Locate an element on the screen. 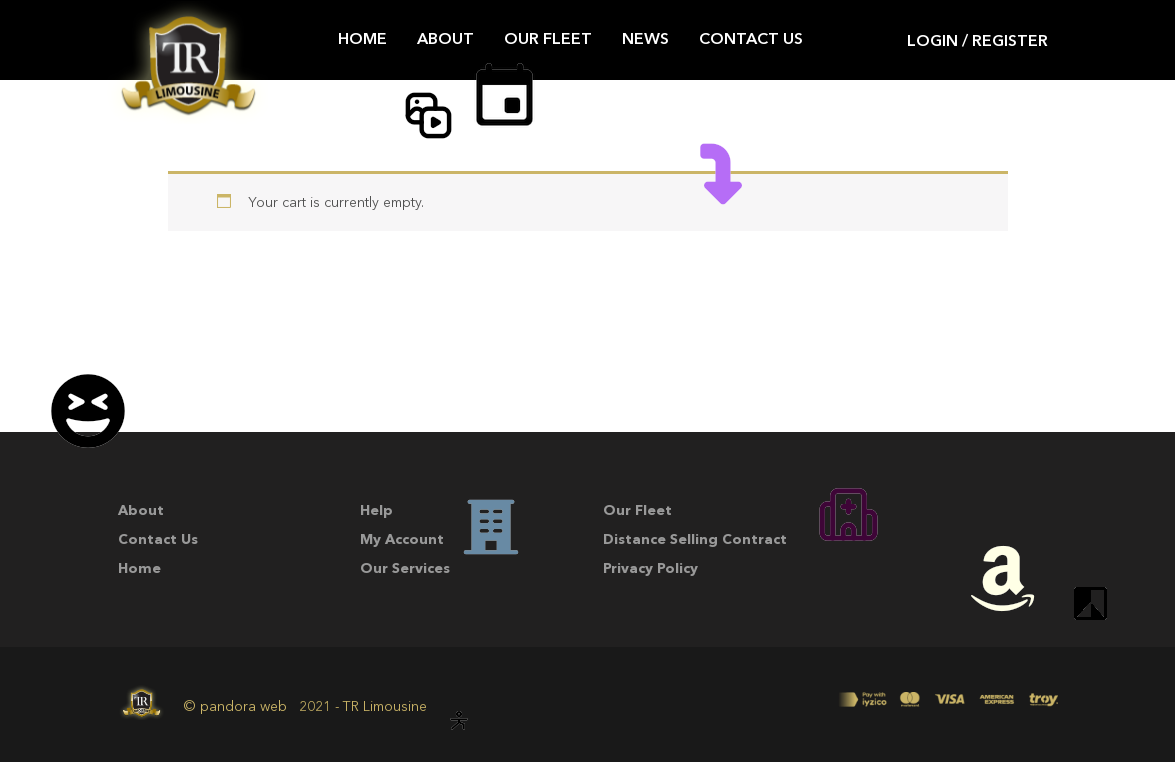  react with a laughing emoji is located at coordinates (88, 411).